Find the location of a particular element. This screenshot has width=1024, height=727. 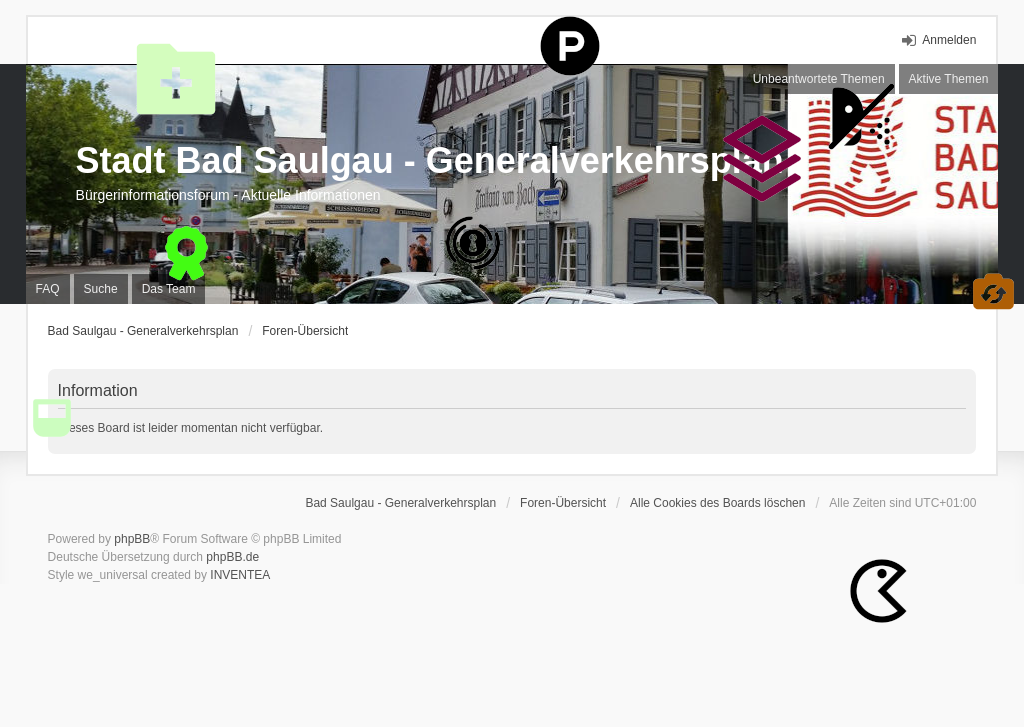

switch between front and rear camera is located at coordinates (993, 291).